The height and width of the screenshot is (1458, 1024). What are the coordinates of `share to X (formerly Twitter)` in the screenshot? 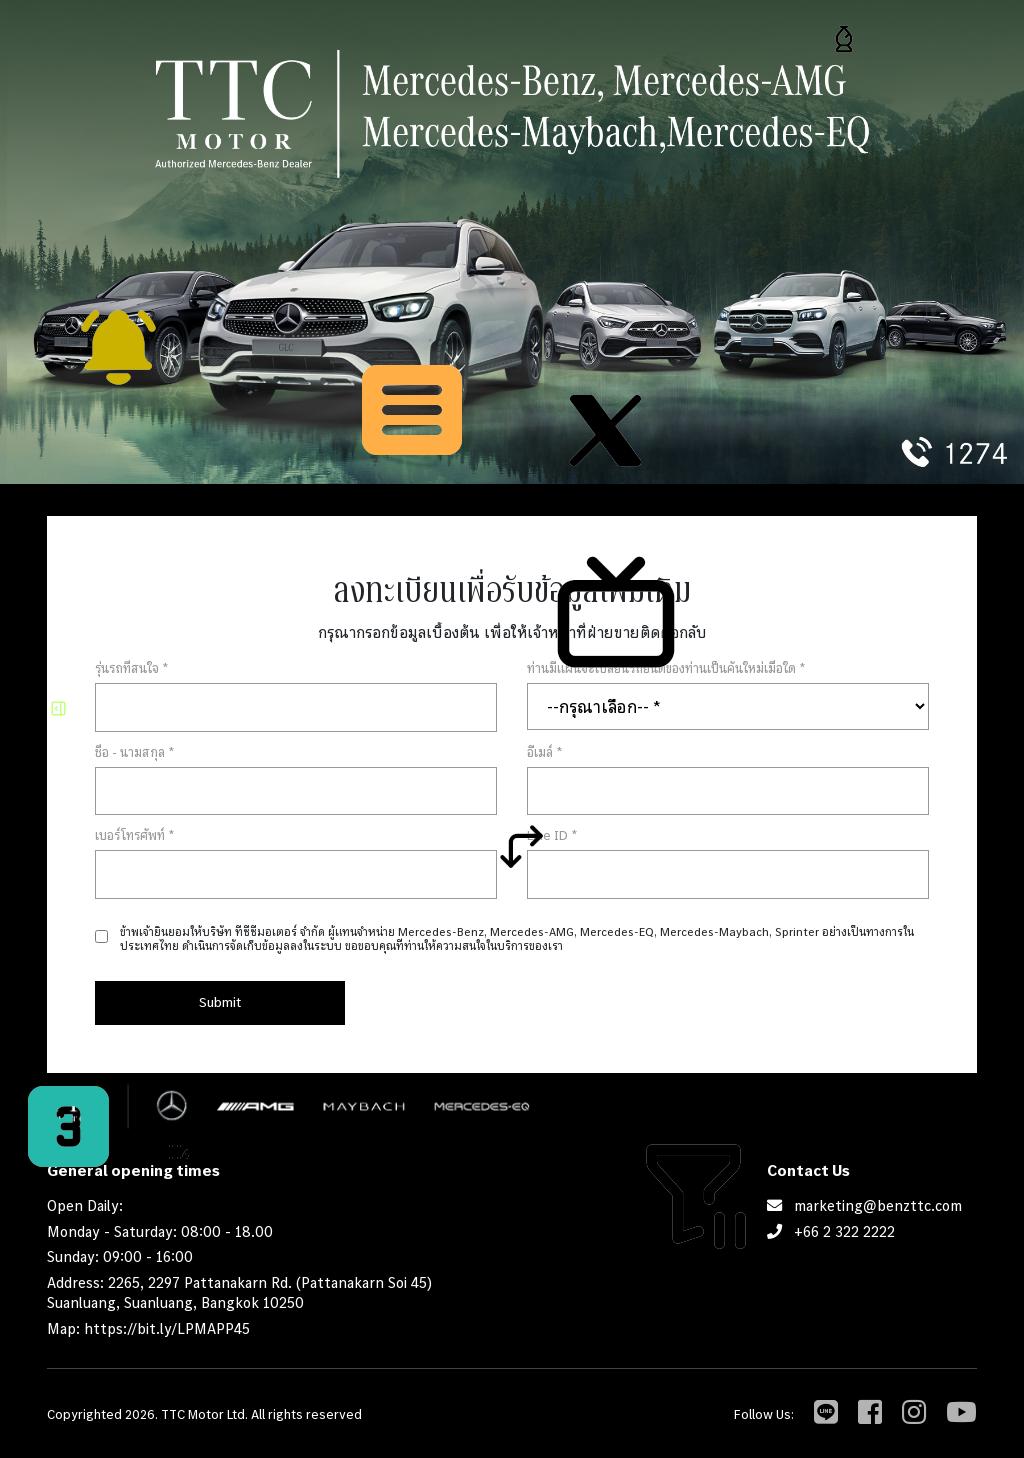 It's located at (605, 430).